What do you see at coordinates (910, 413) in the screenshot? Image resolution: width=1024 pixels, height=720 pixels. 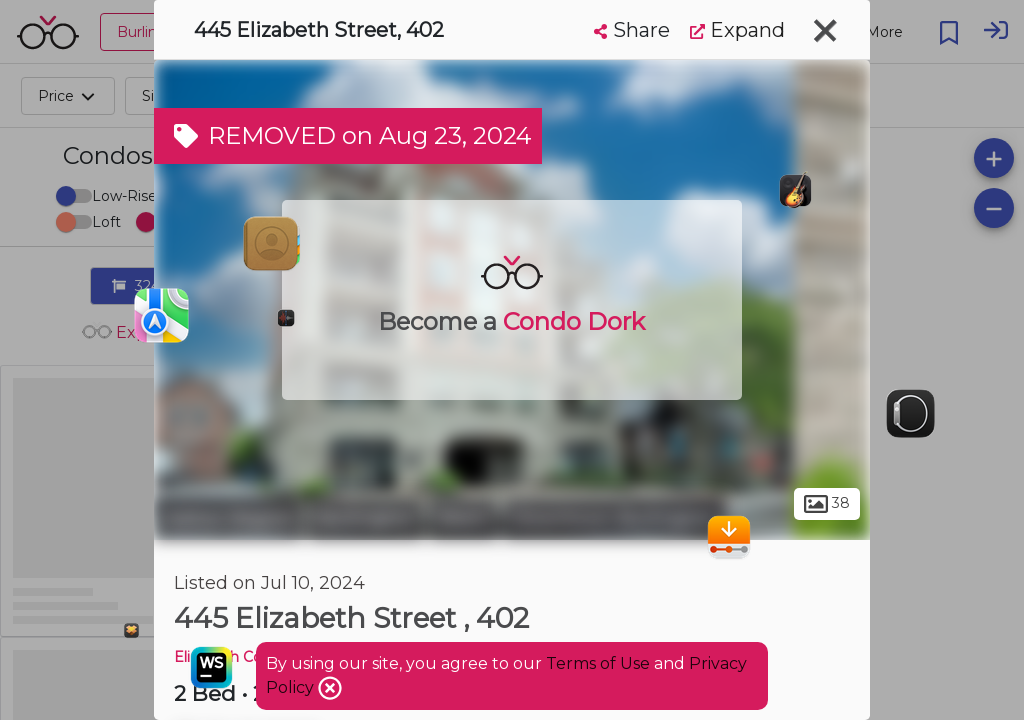 I see `open the watch app` at bounding box center [910, 413].